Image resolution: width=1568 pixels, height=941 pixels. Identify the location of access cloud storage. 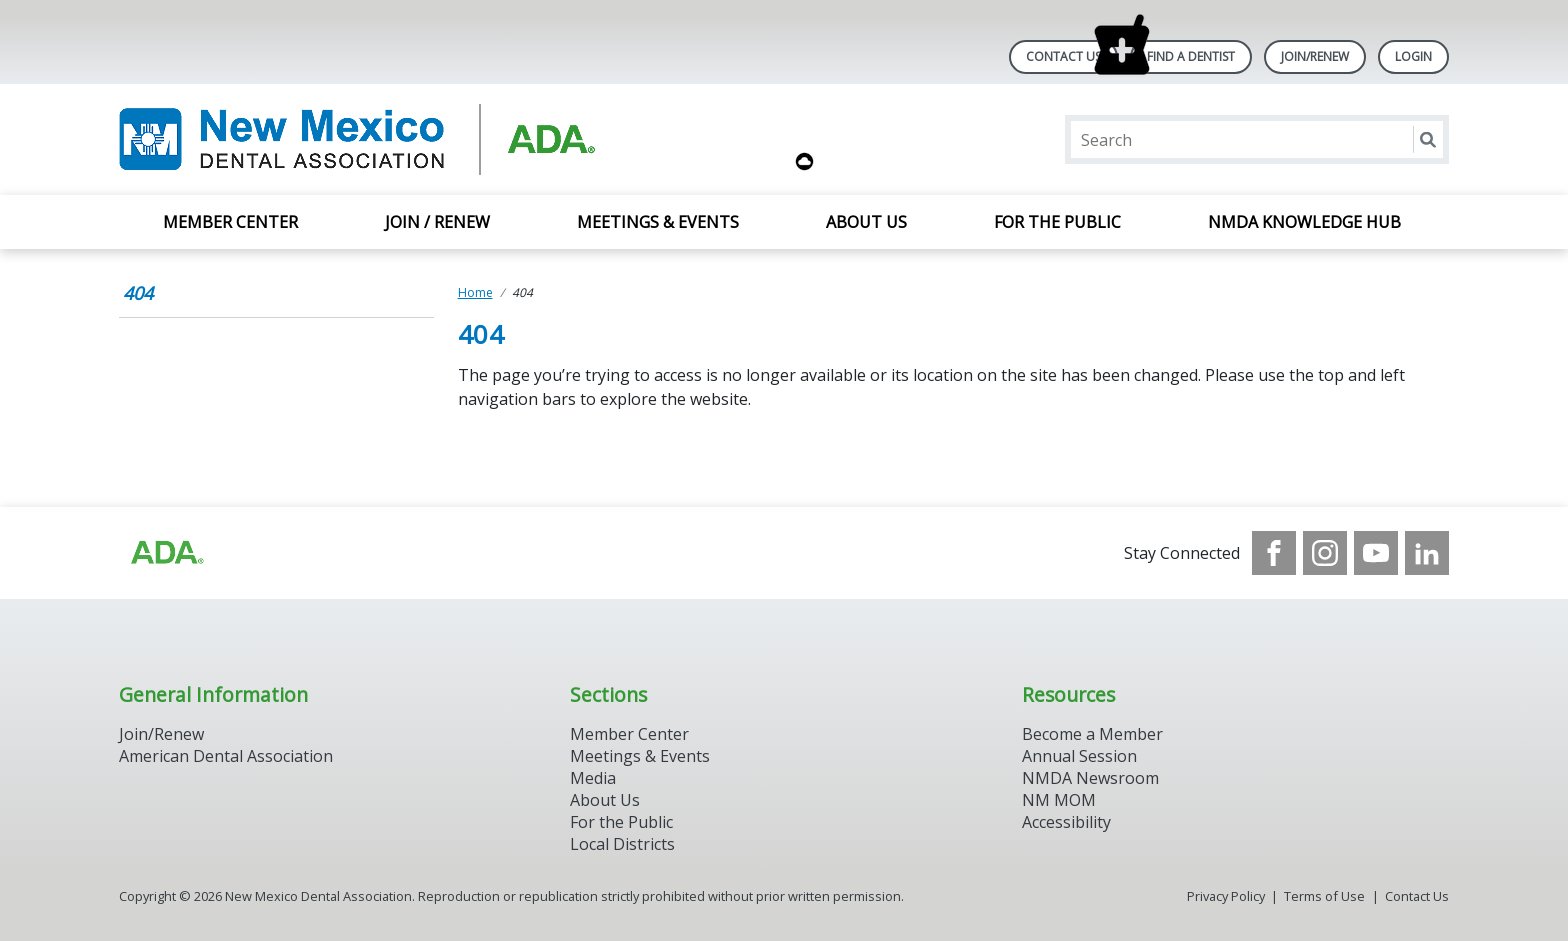
(804, 161).